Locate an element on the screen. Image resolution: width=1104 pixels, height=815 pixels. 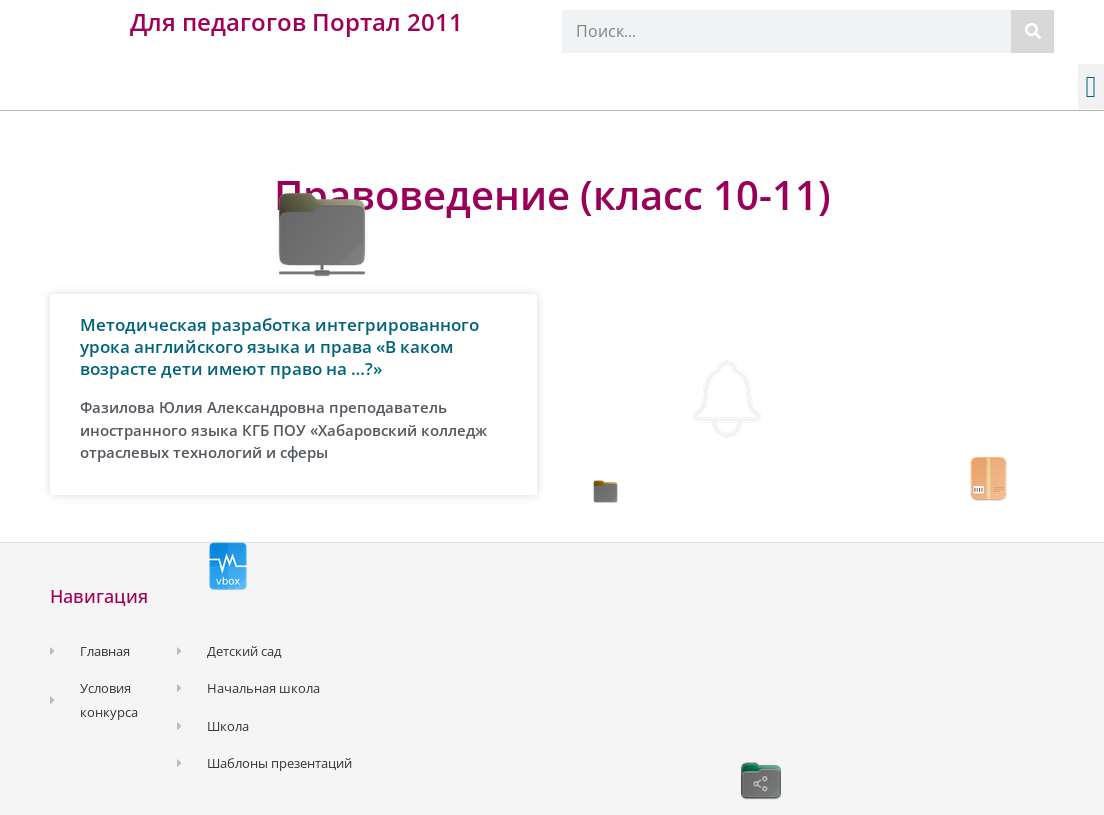
access files stored on a remote server is located at coordinates (322, 233).